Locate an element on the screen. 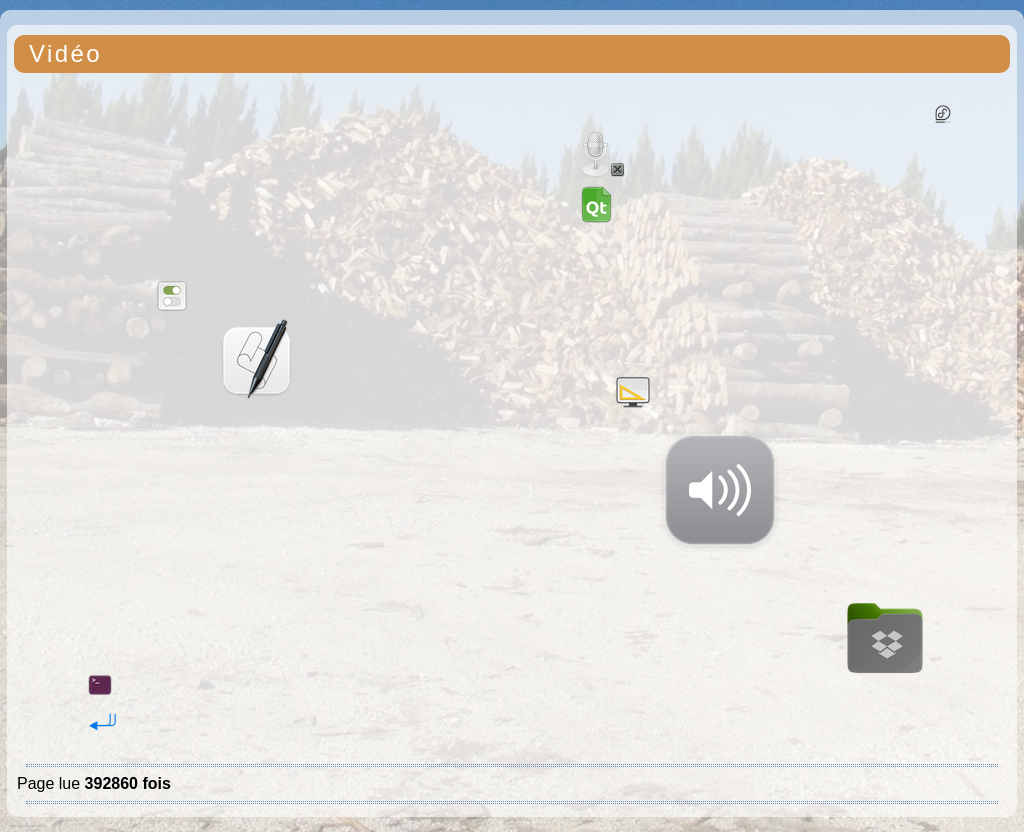 The width and height of the screenshot is (1024, 832). open your dropbox synced folder is located at coordinates (885, 638).